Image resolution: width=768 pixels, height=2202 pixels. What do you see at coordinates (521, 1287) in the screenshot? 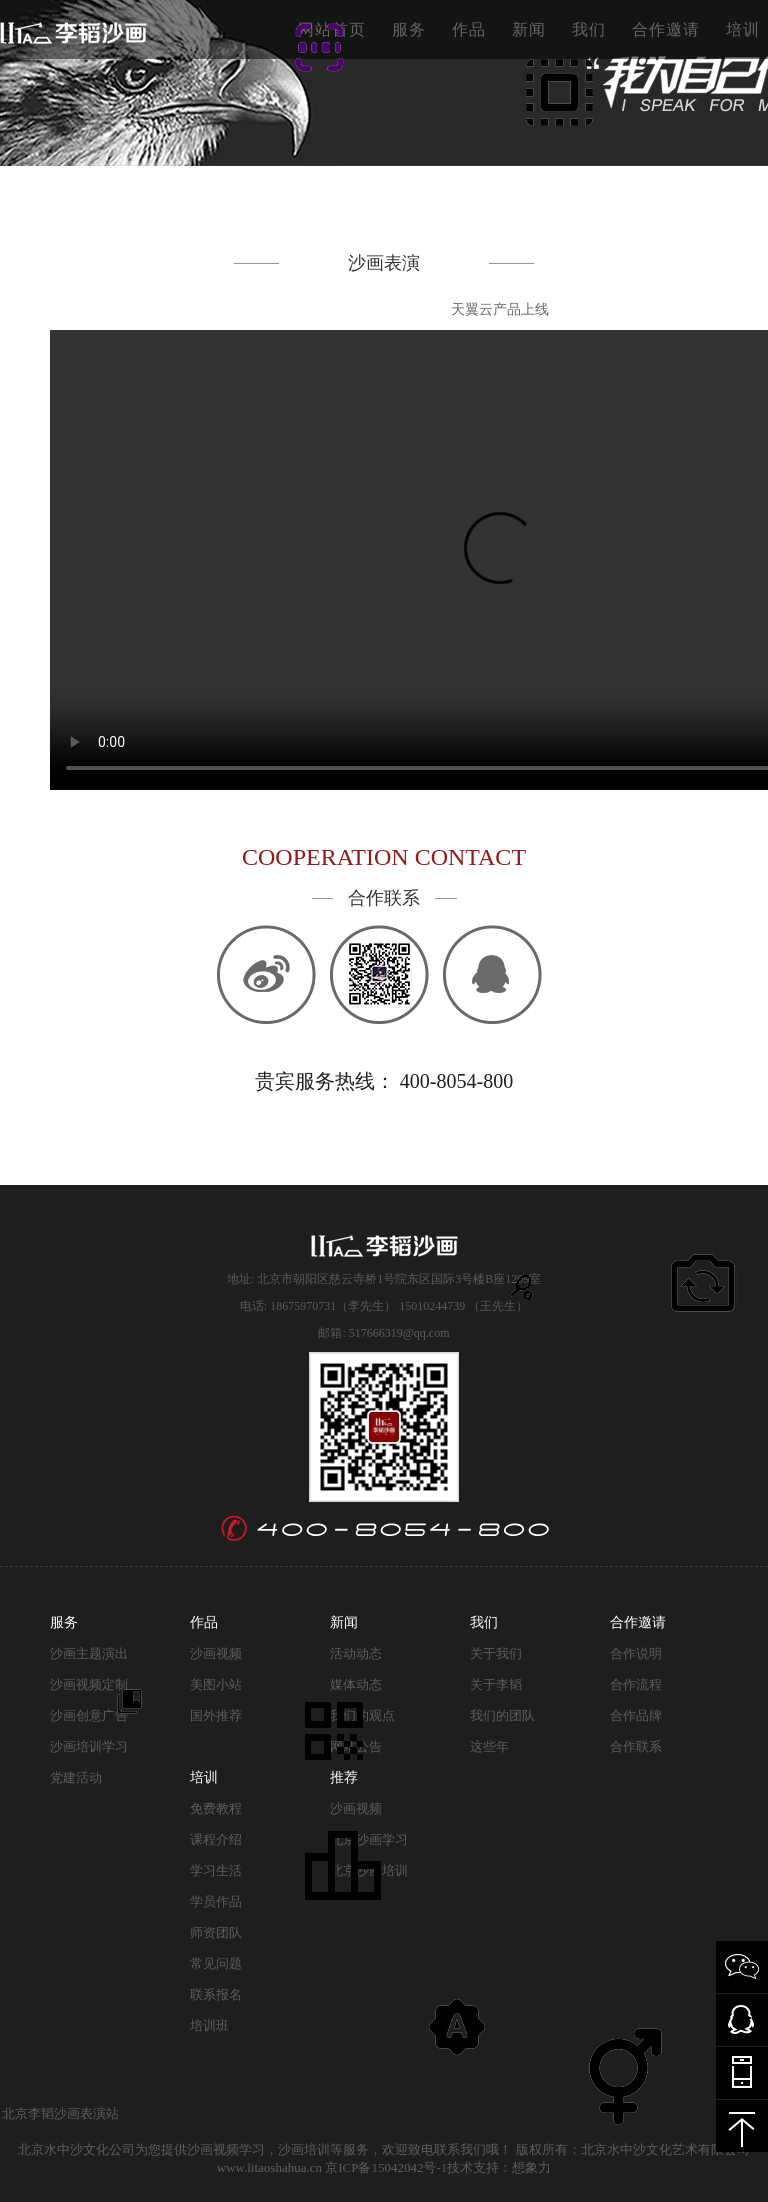
I see `access tennis or racket sports content` at bounding box center [521, 1287].